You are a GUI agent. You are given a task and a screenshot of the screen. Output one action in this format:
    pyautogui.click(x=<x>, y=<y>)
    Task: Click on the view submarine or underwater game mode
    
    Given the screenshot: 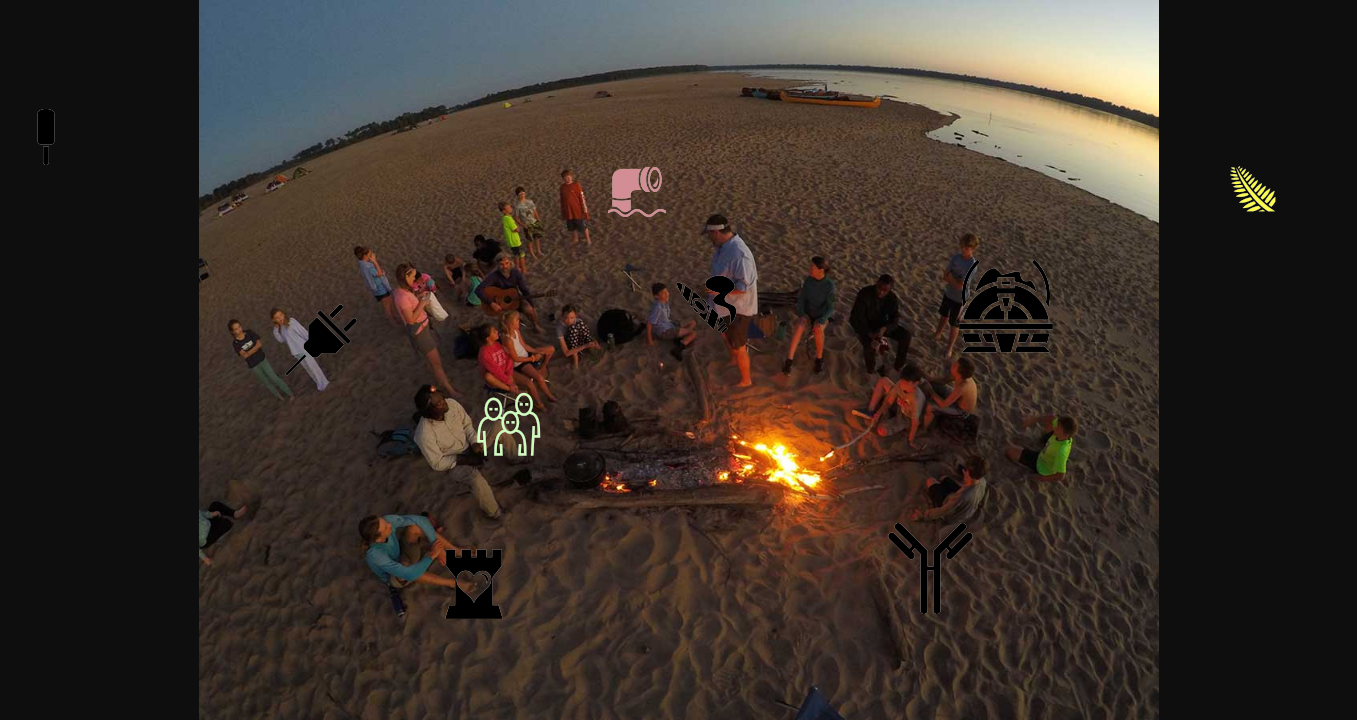 What is the action you would take?
    pyautogui.click(x=637, y=192)
    